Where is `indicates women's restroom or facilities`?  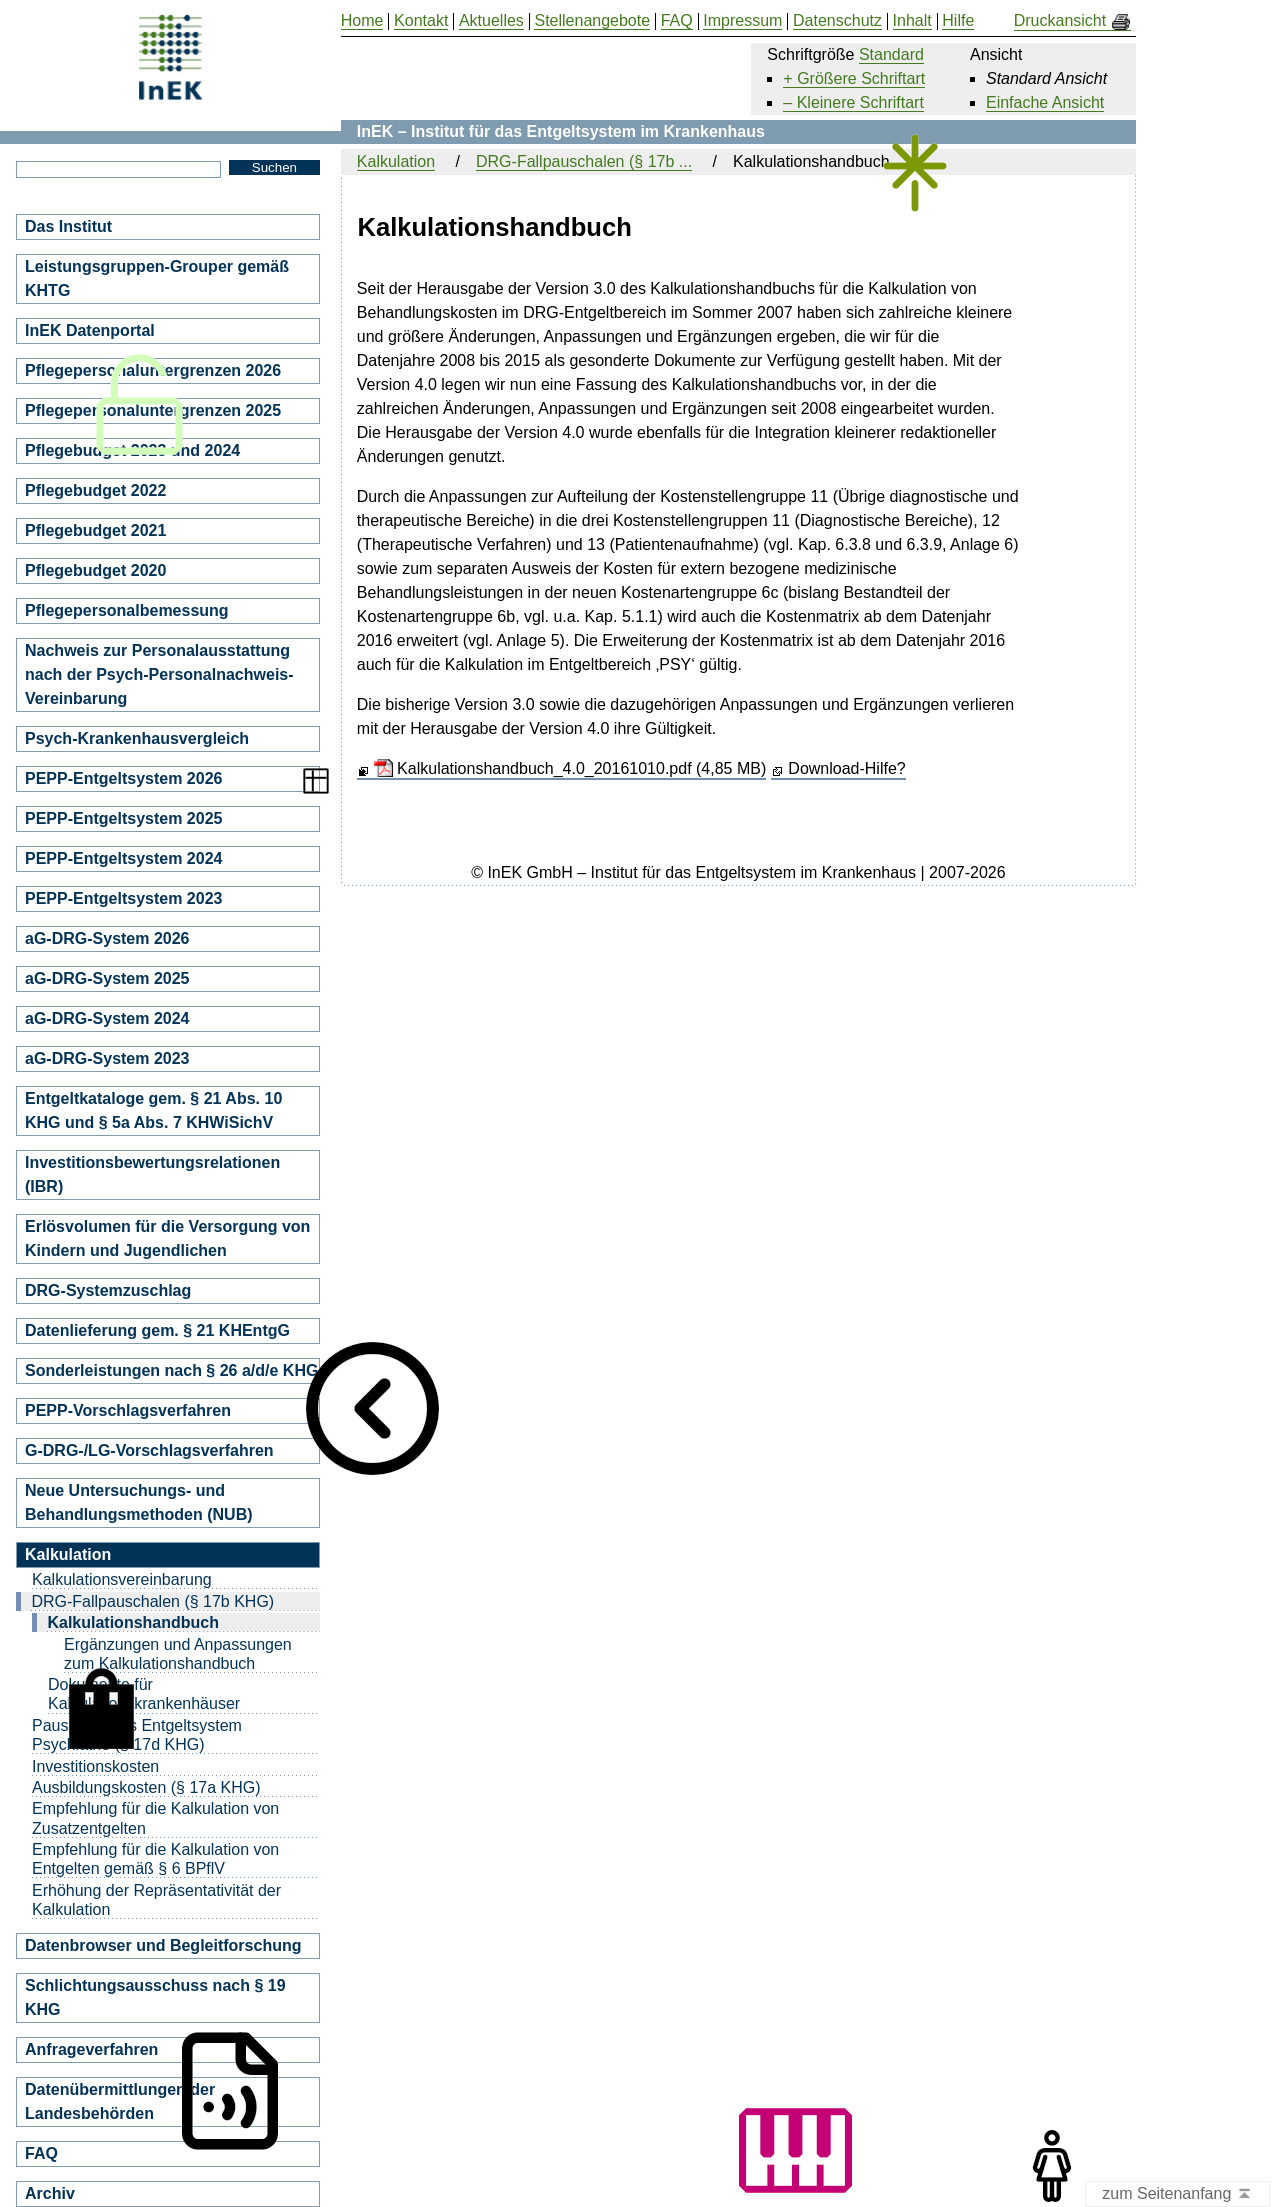
indicates women's restroom or facilities is located at coordinates (1052, 2166).